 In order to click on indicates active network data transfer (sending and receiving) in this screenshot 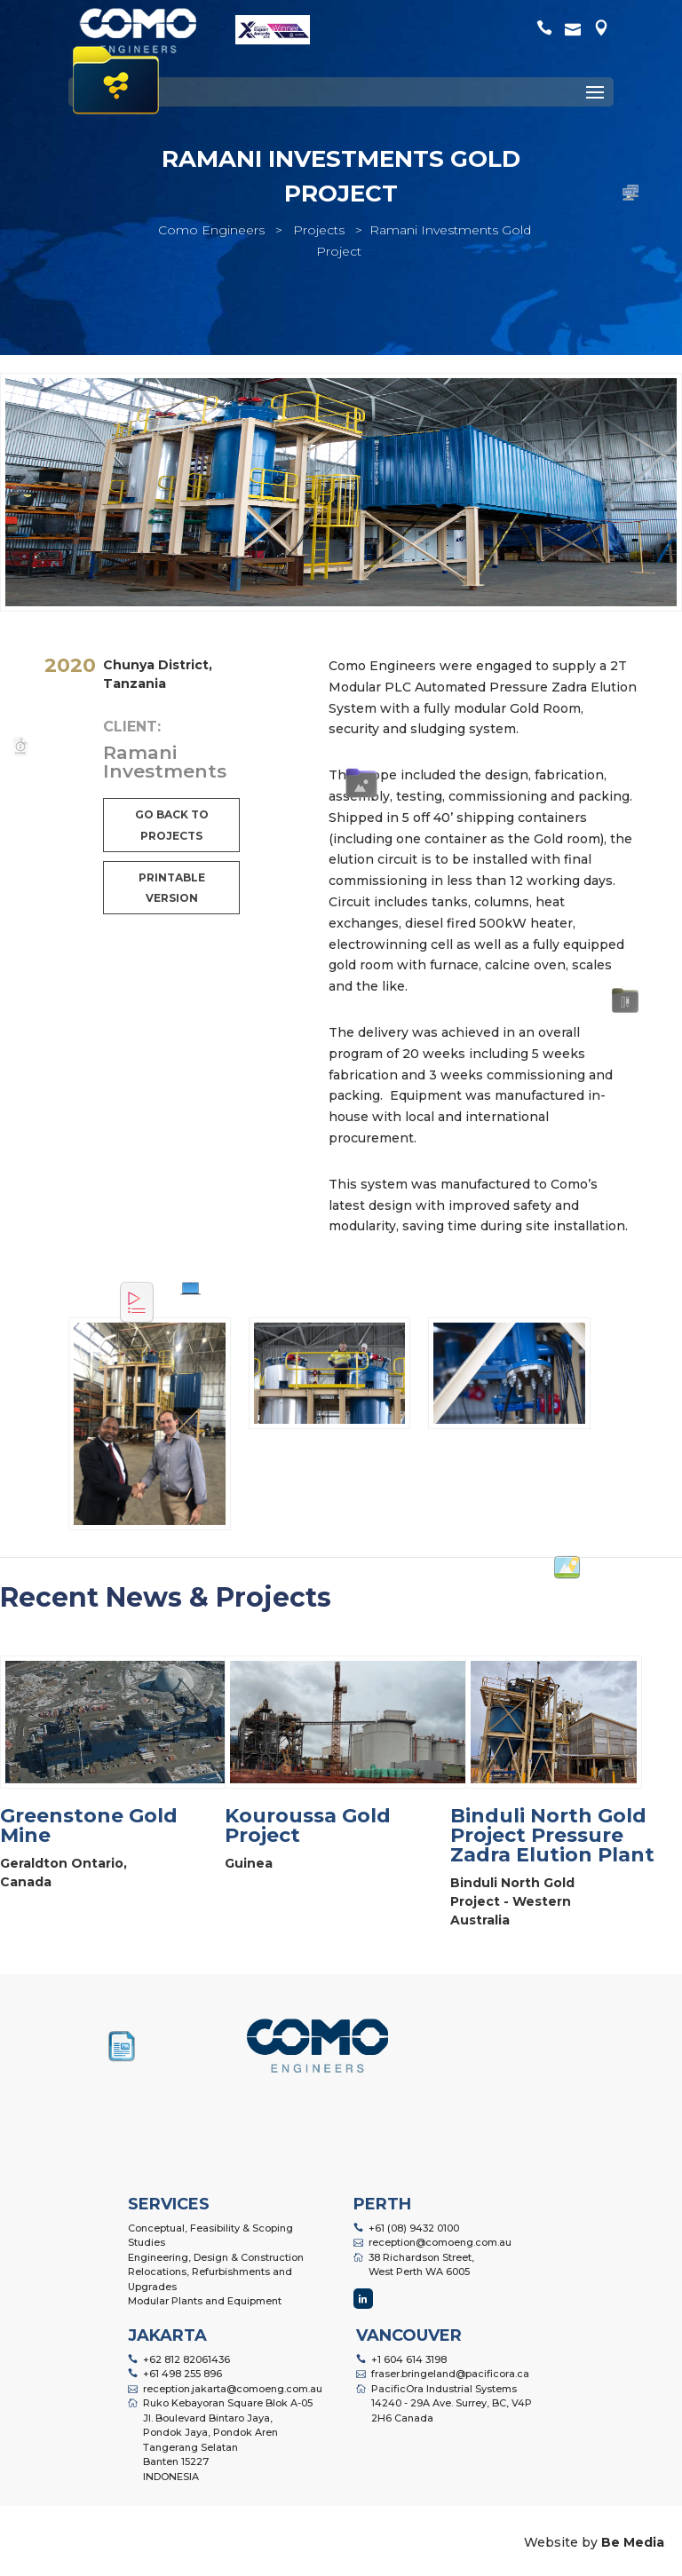, I will do `click(630, 193)`.